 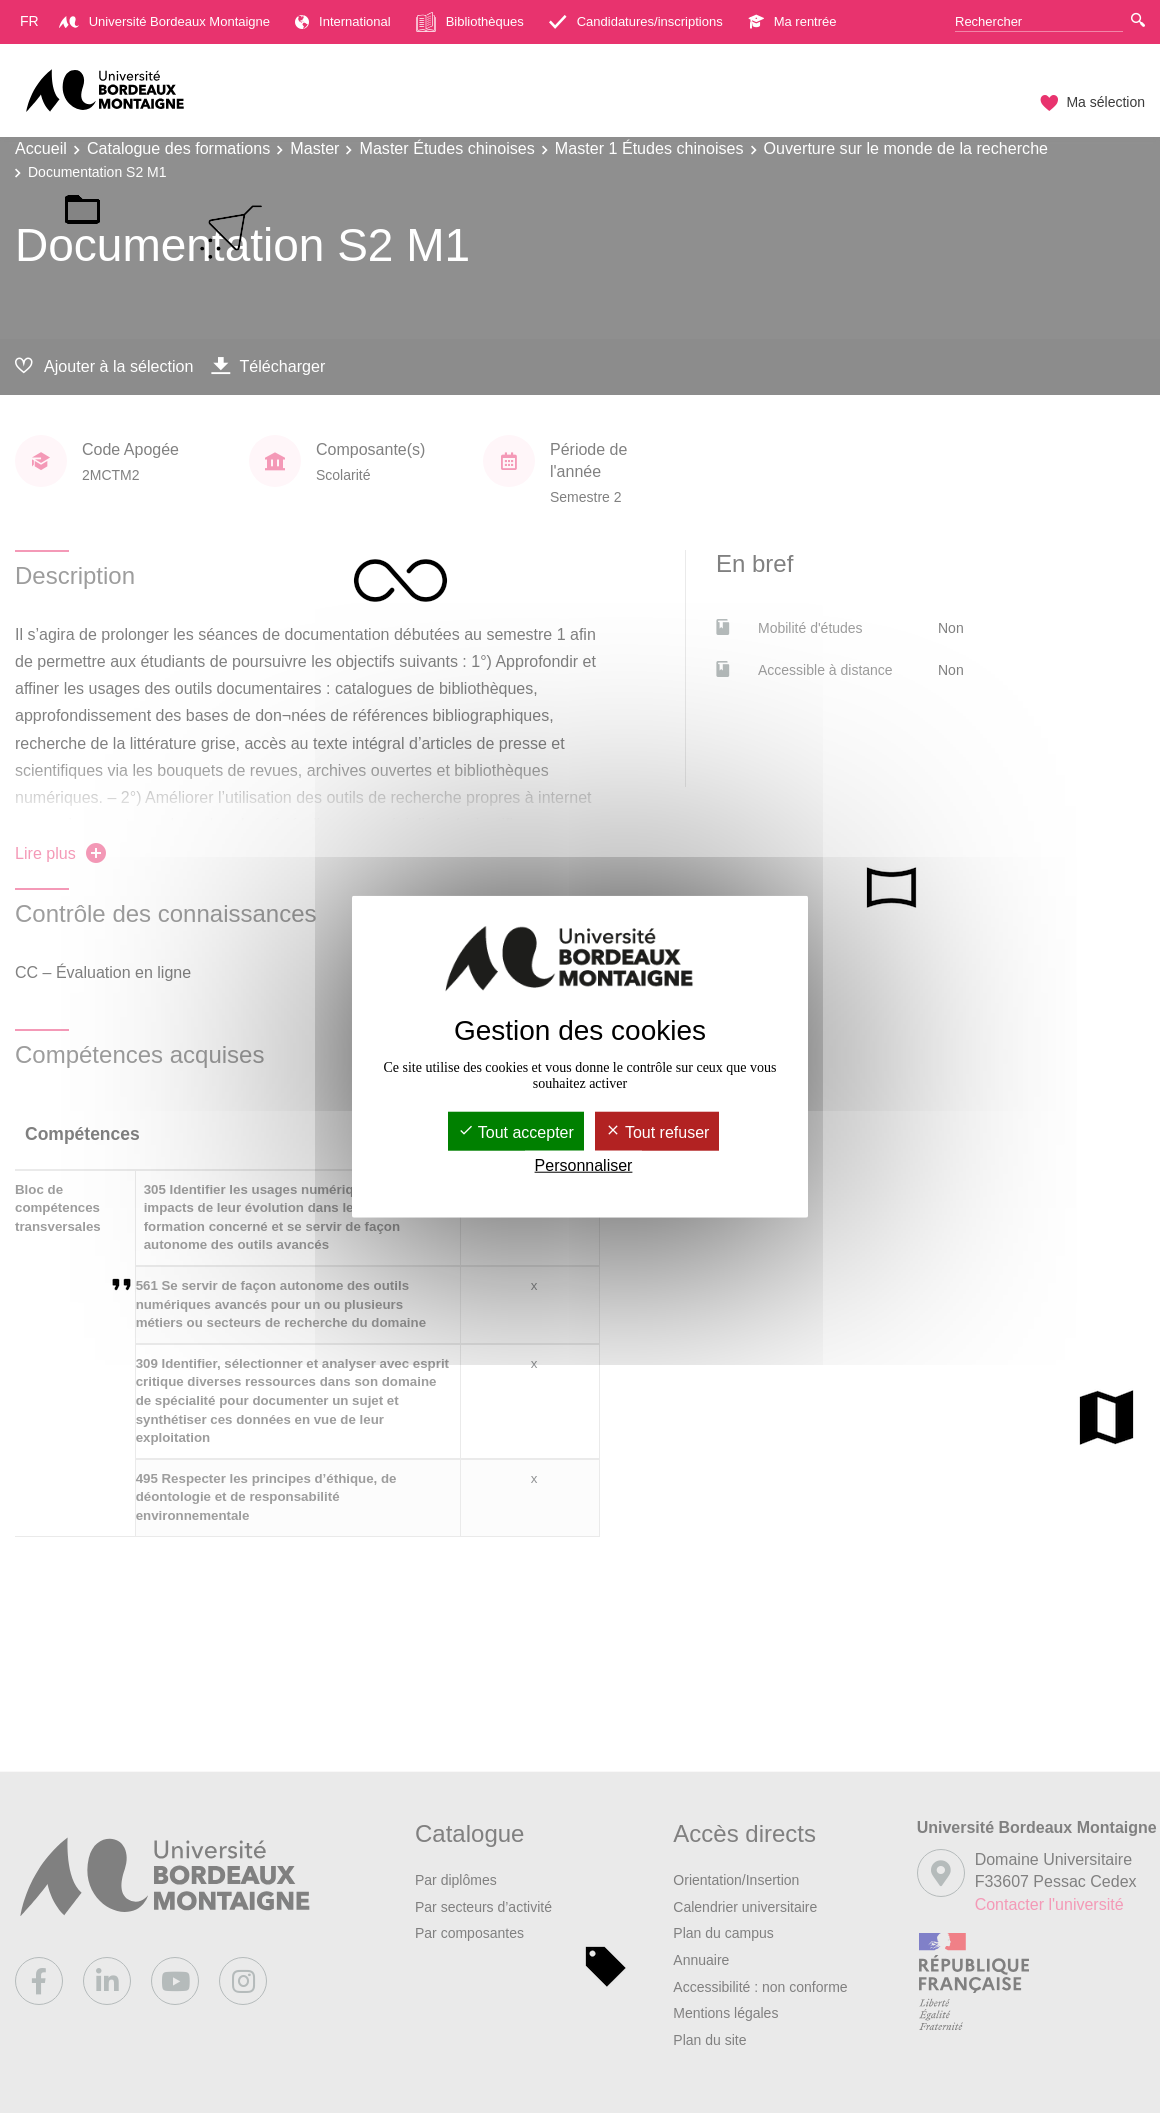 I want to click on shower or bathroom amenity indicator, so click(x=230, y=229).